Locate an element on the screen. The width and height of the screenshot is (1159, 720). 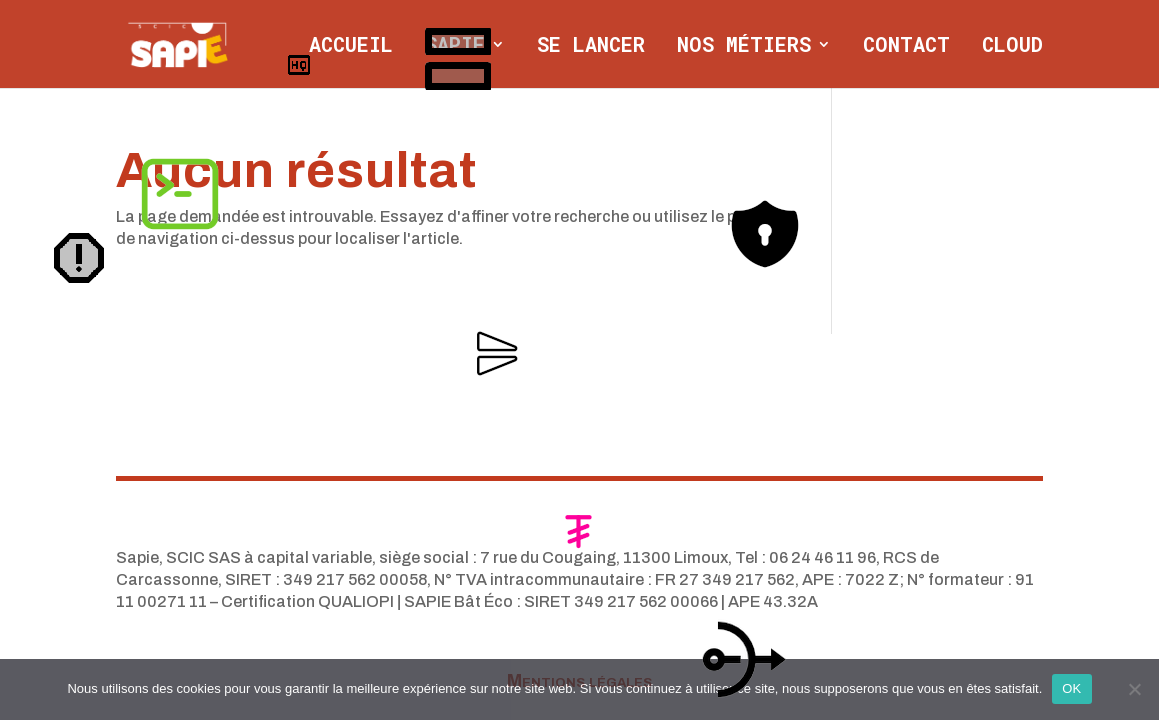
report inappropriate content or behavior is located at coordinates (79, 258).